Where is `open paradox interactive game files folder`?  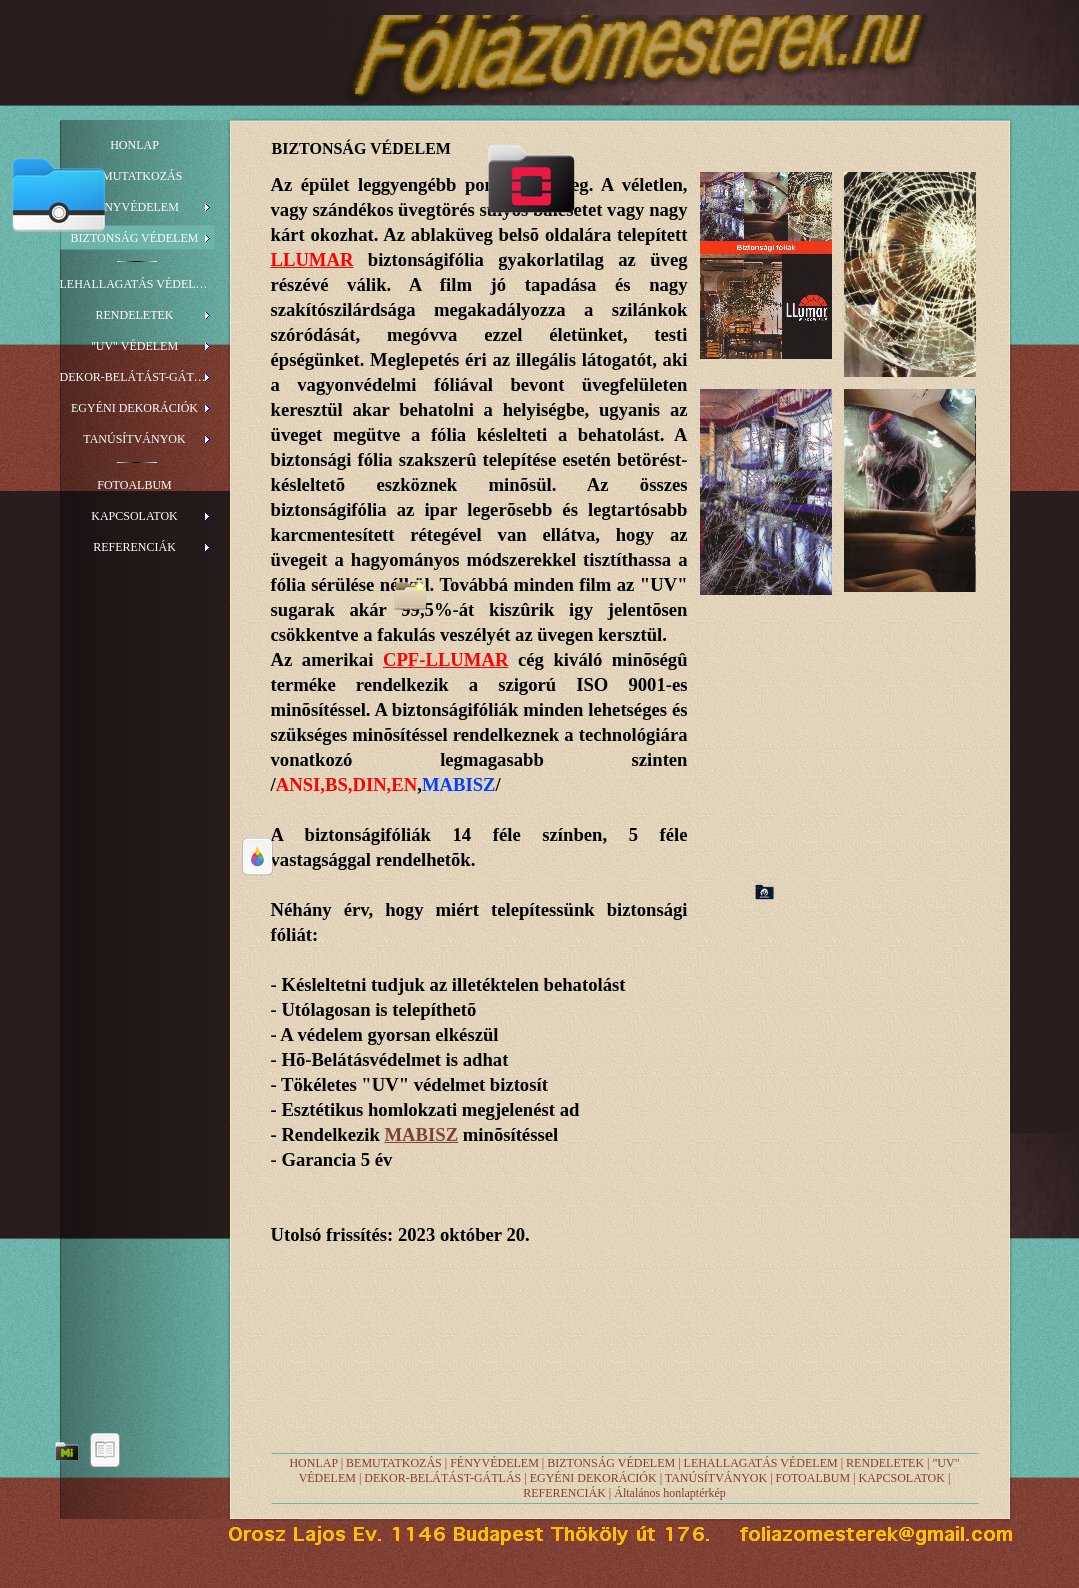
open paradox interactive game files folder is located at coordinates (764, 892).